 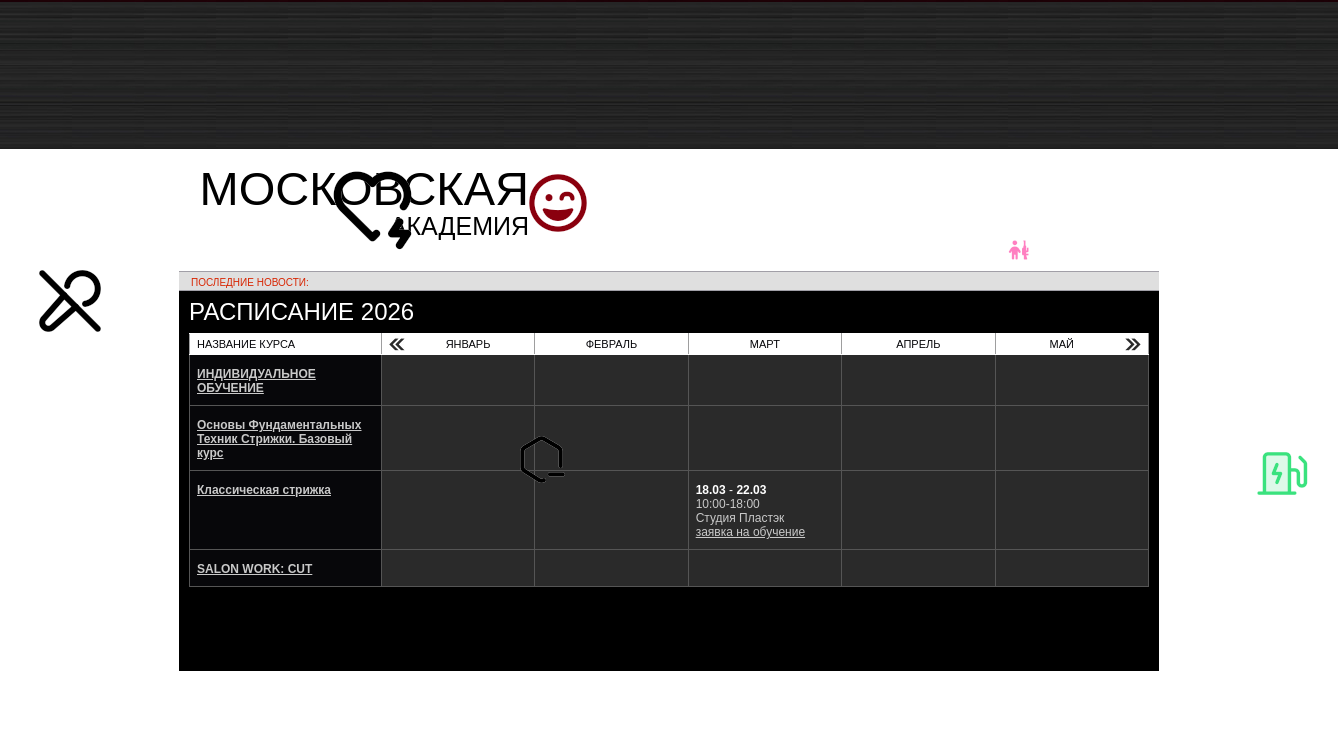 I want to click on find nearby EV charging stations, so click(x=1280, y=473).